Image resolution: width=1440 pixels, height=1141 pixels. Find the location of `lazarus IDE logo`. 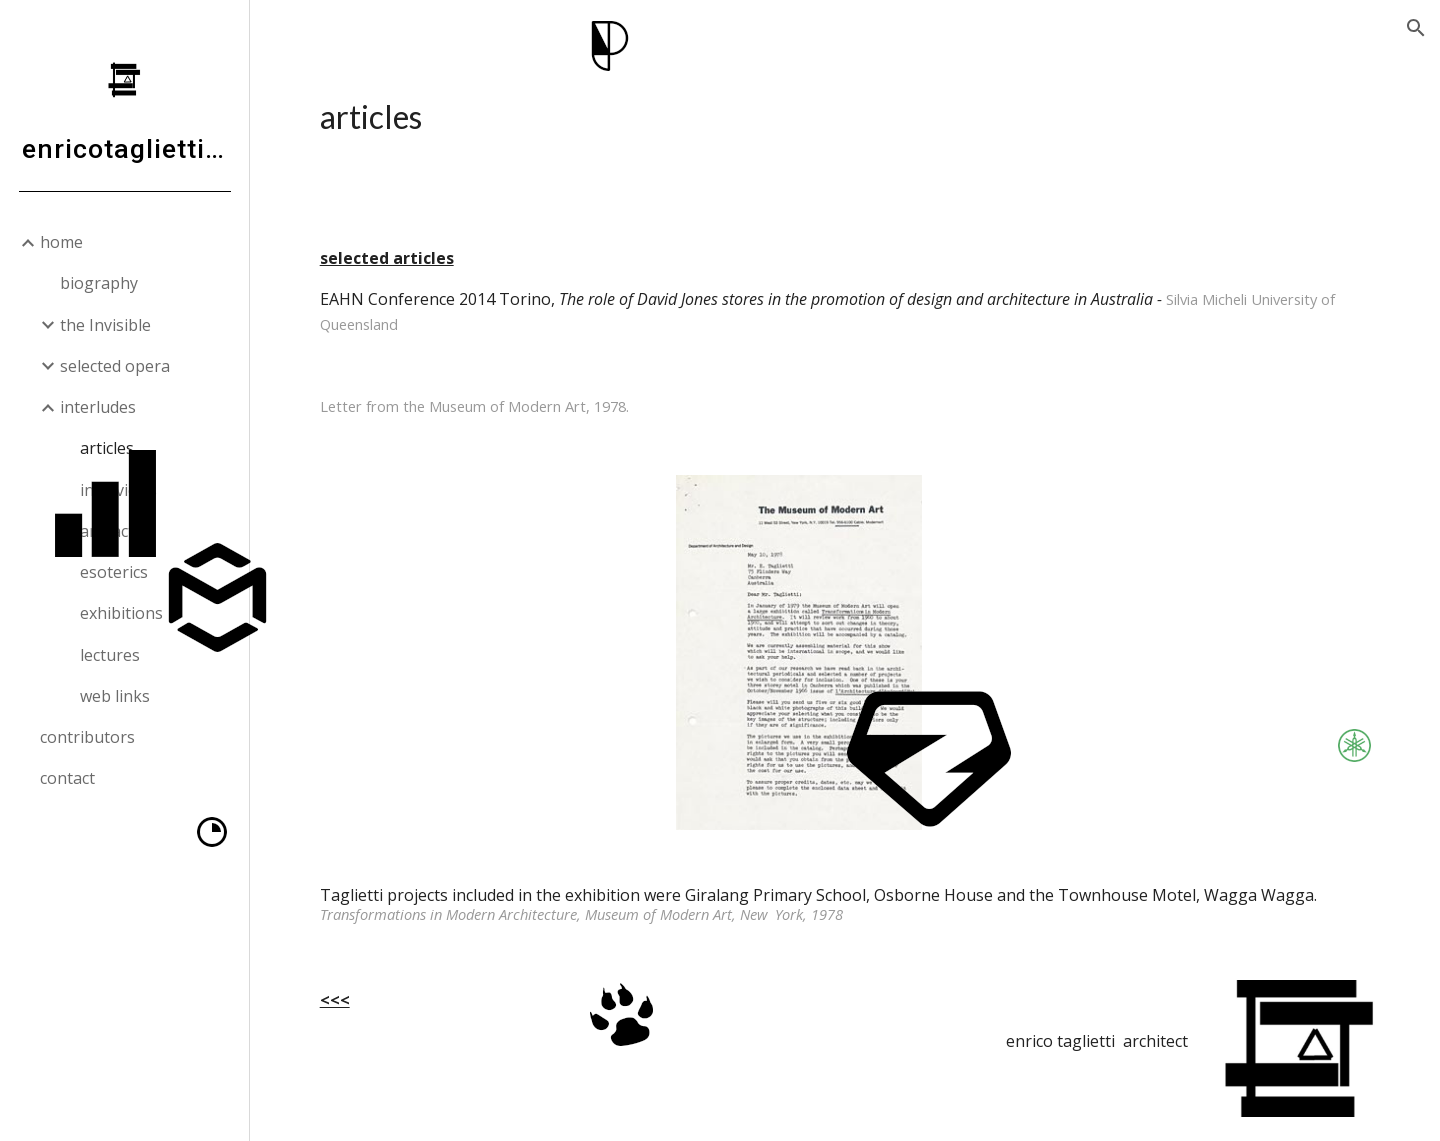

lazarus IDE logo is located at coordinates (621, 1014).